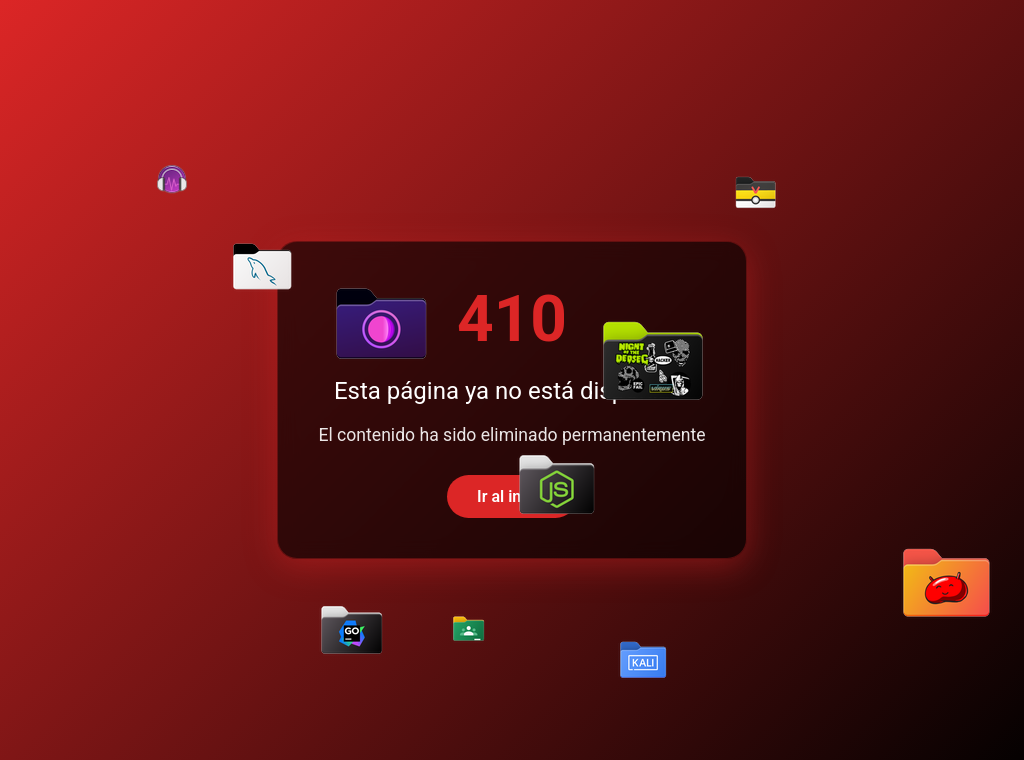 The image size is (1024, 760). What do you see at coordinates (556, 486) in the screenshot?
I see `folder containing node.js project files` at bounding box center [556, 486].